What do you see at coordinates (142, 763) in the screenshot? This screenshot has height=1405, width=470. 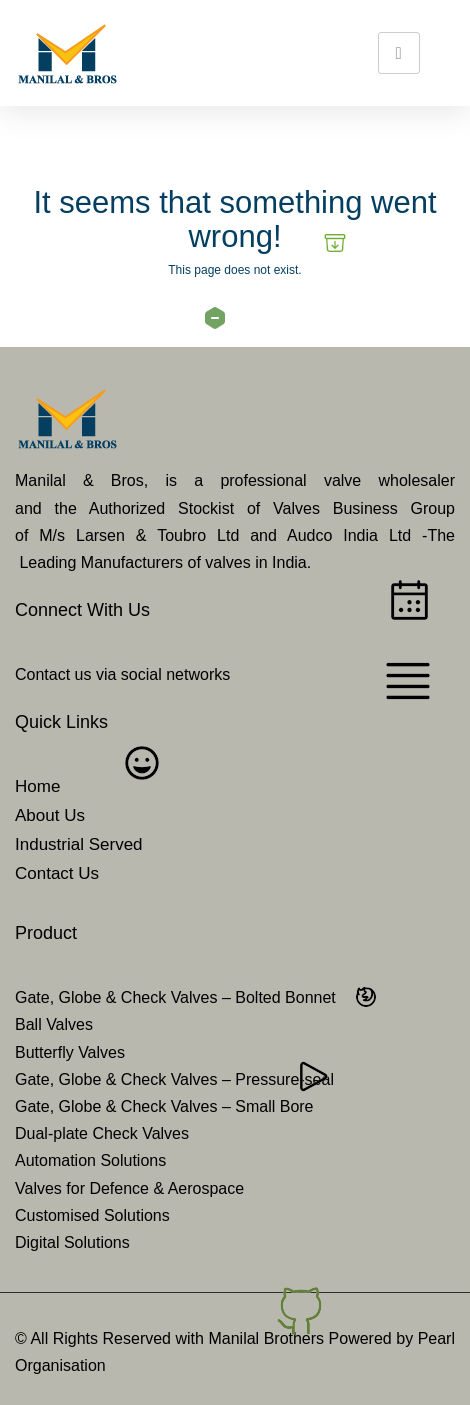 I see `add an emoji or reaction to a message` at bounding box center [142, 763].